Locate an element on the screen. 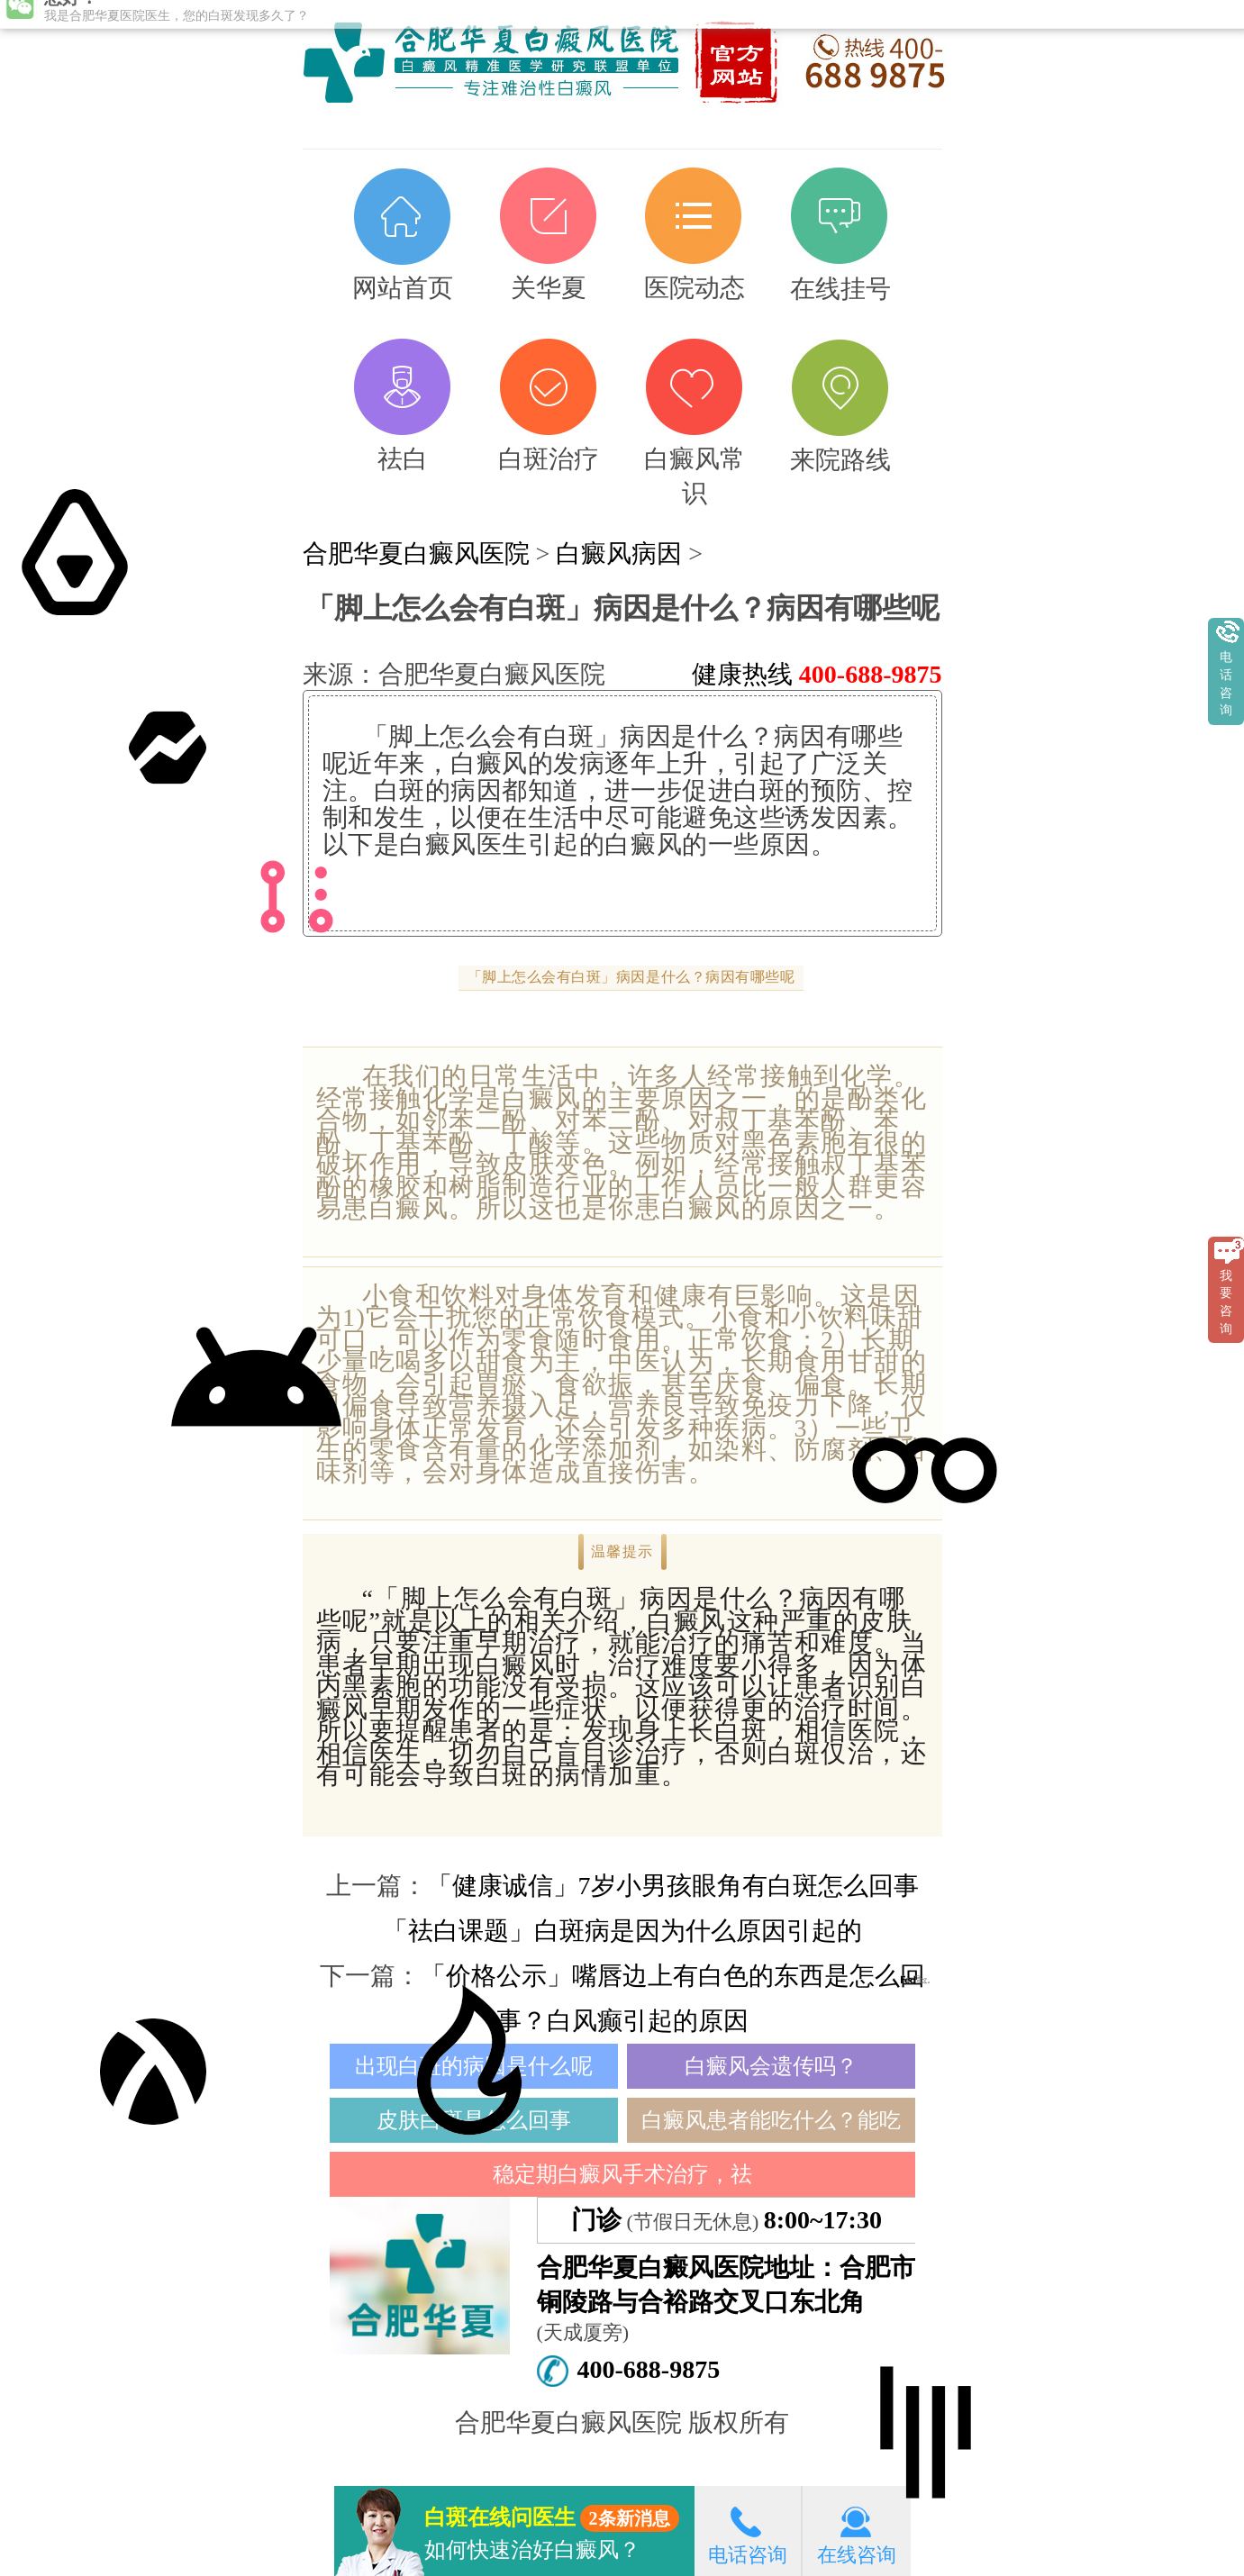 The width and height of the screenshot is (1244, 2576). racket programming language logo is located at coordinates (153, 2072).